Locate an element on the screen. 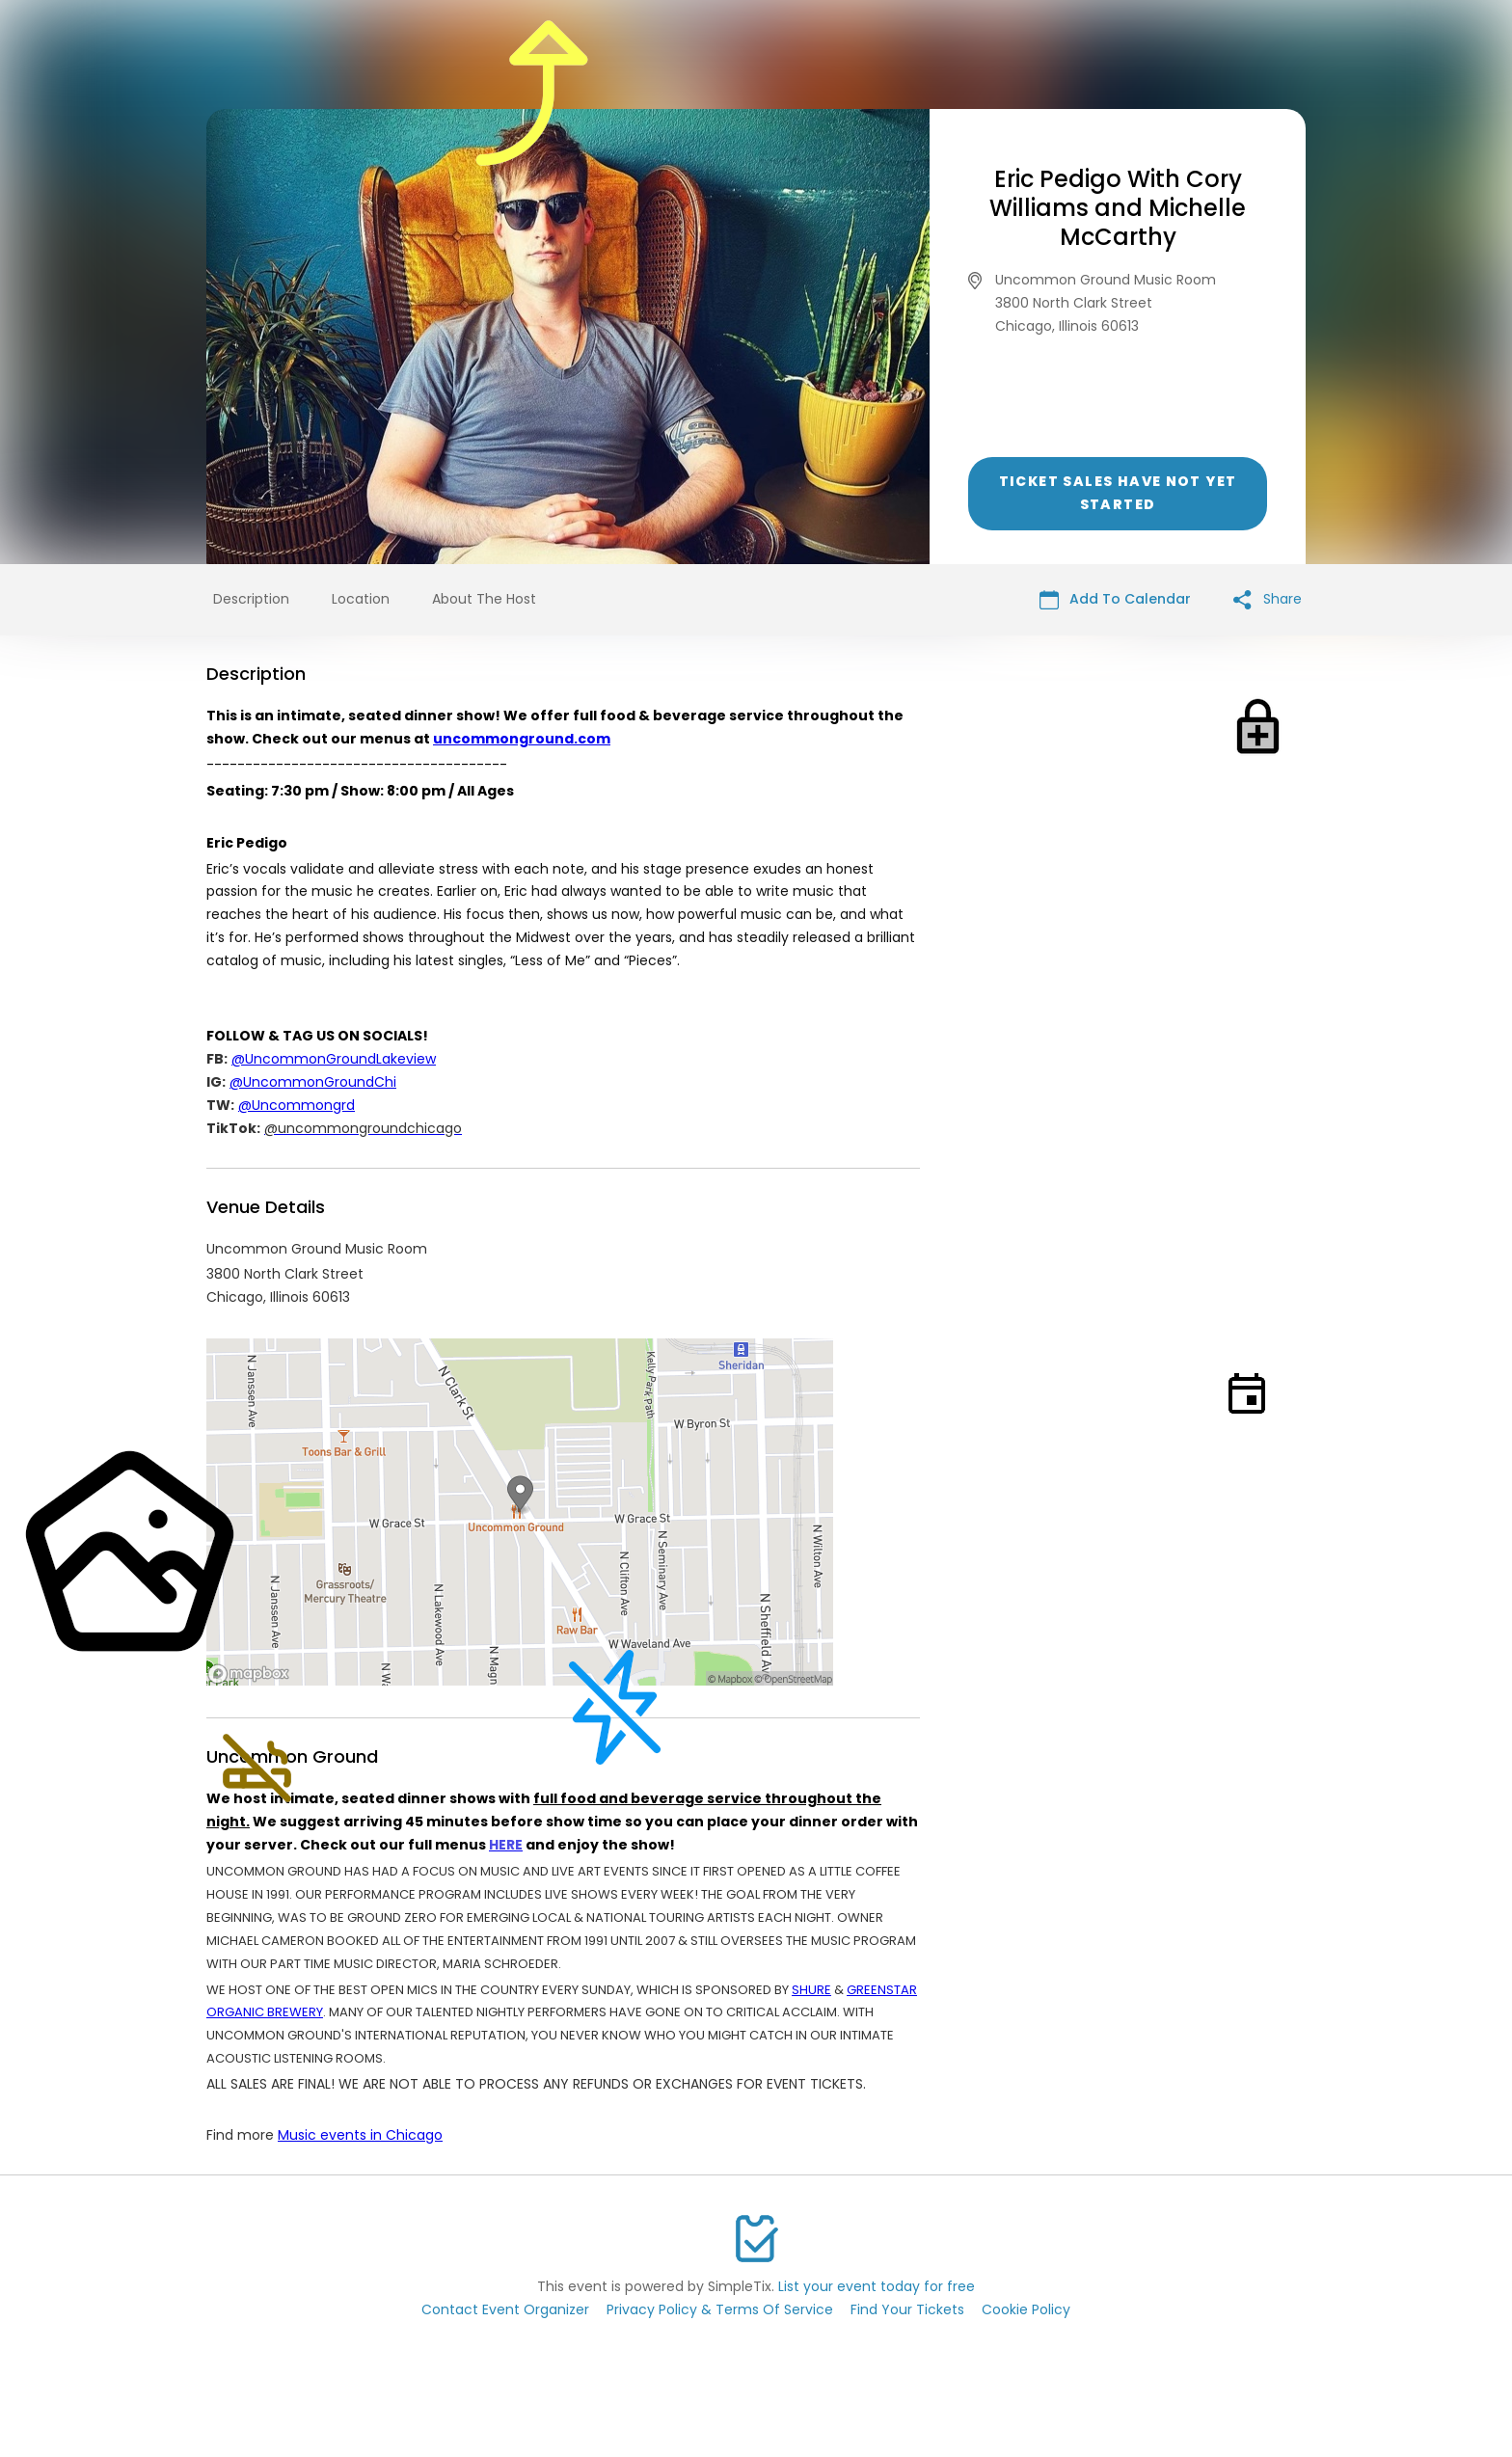 The width and height of the screenshot is (1512, 2457). indicates enhanced or additional security protection is located at coordinates (1257, 727).